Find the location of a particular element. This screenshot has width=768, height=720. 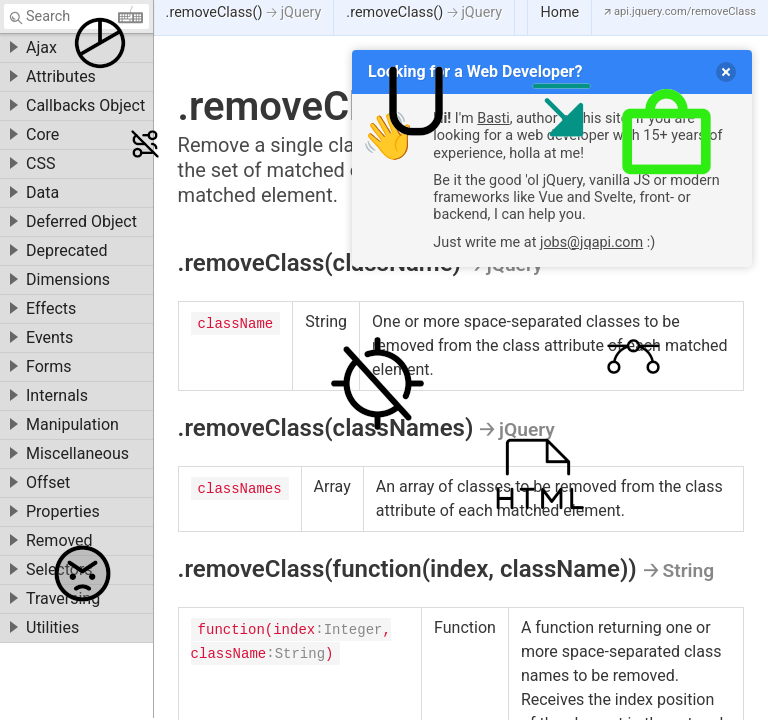

represents the letter U in text or keyboard input is located at coordinates (416, 101).